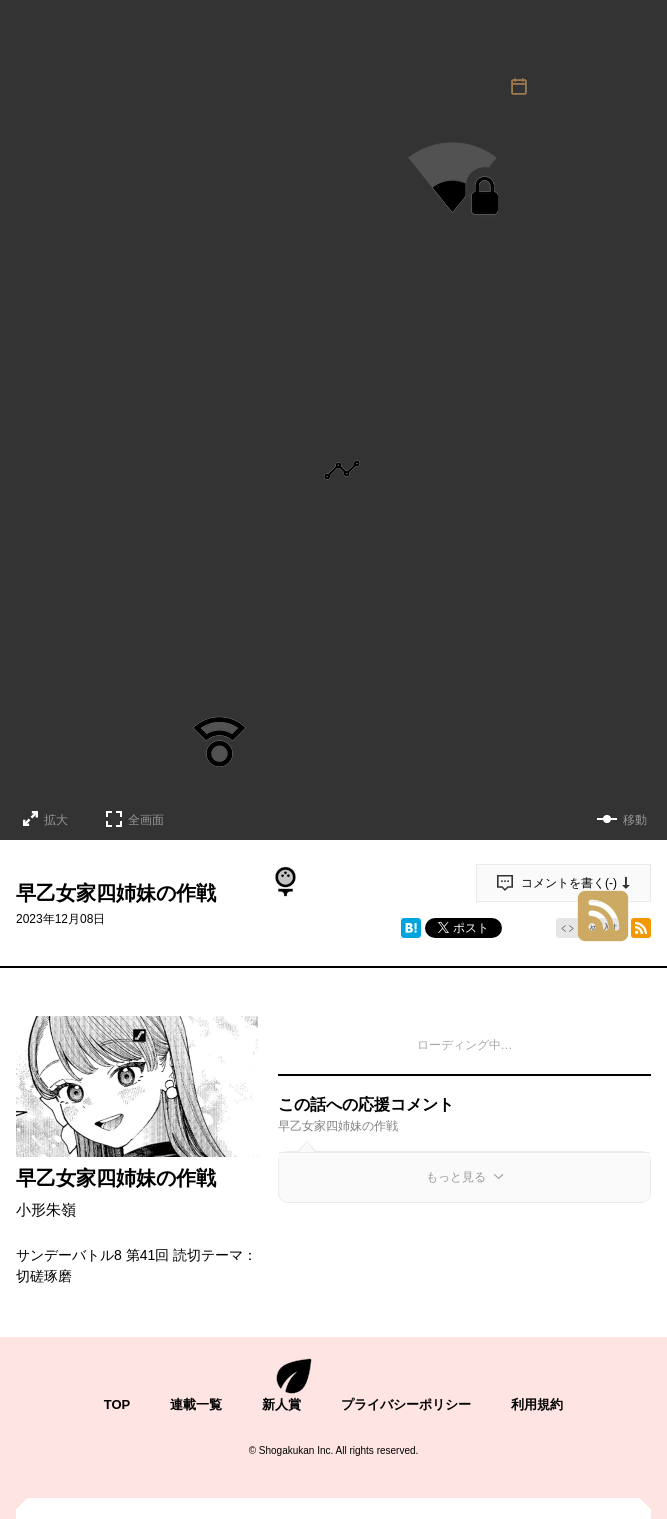 This screenshot has width=667, height=1519. What do you see at coordinates (452, 176) in the screenshot?
I see `weak wifi signal on a secured network` at bounding box center [452, 176].